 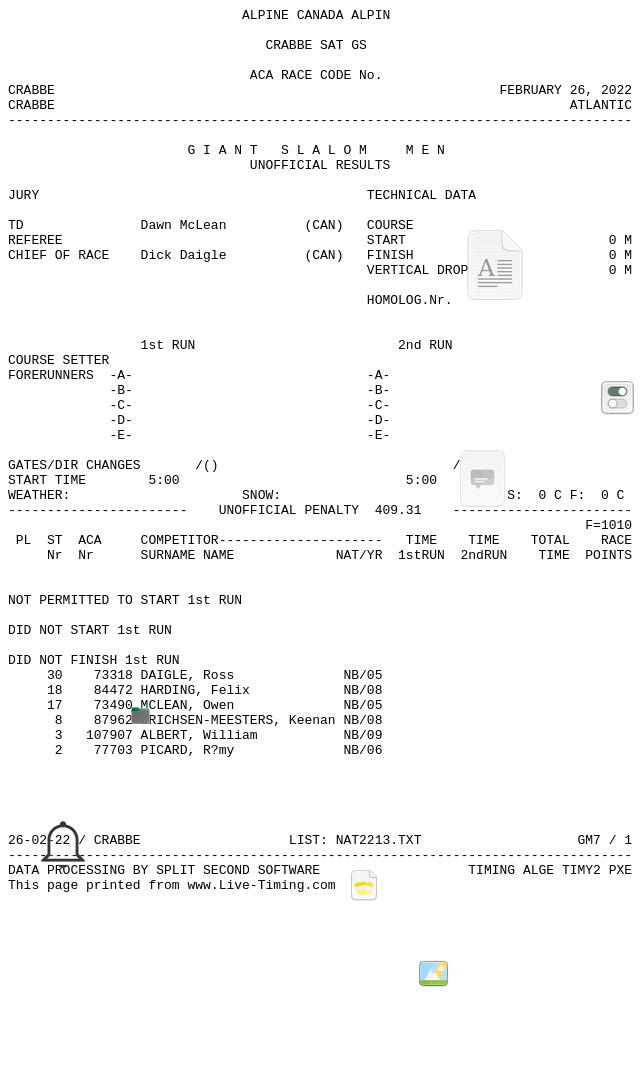 What do you see at coordinates (495, 265) in the screenshot?
I see `a rich text or formatted document file` at bounding box center [495, 265].